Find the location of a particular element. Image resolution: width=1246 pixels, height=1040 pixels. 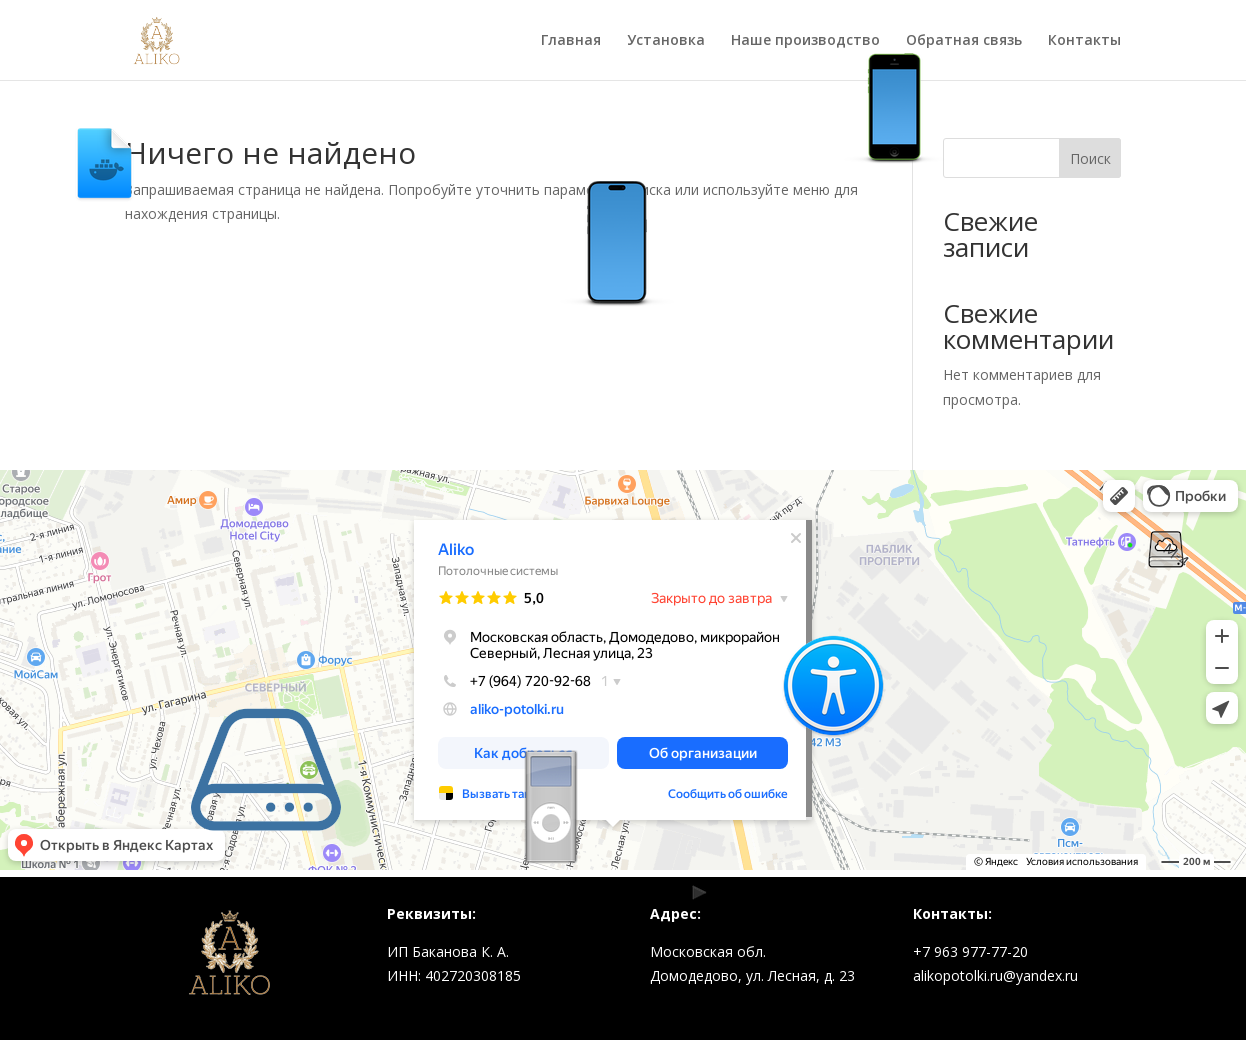

iPod nano device connected is located at coordinates (551, 807).